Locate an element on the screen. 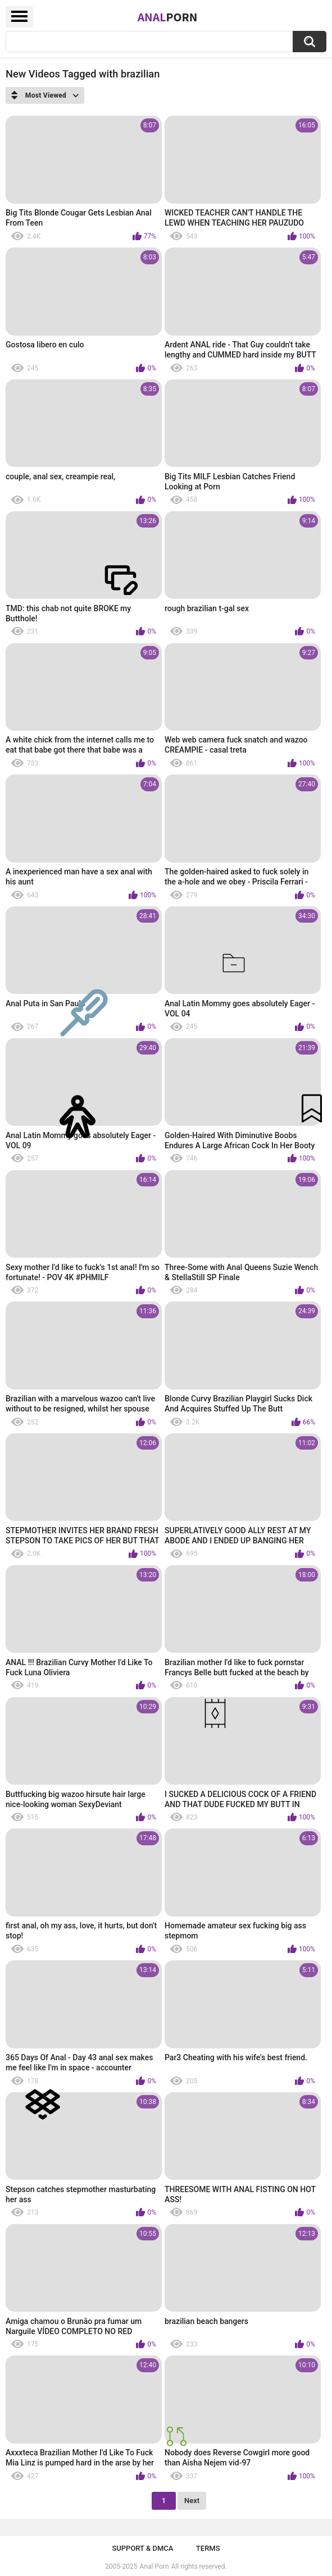 This screenshot has height=2576, width=332. create a new pull request is located at coordinates (176, 2436).